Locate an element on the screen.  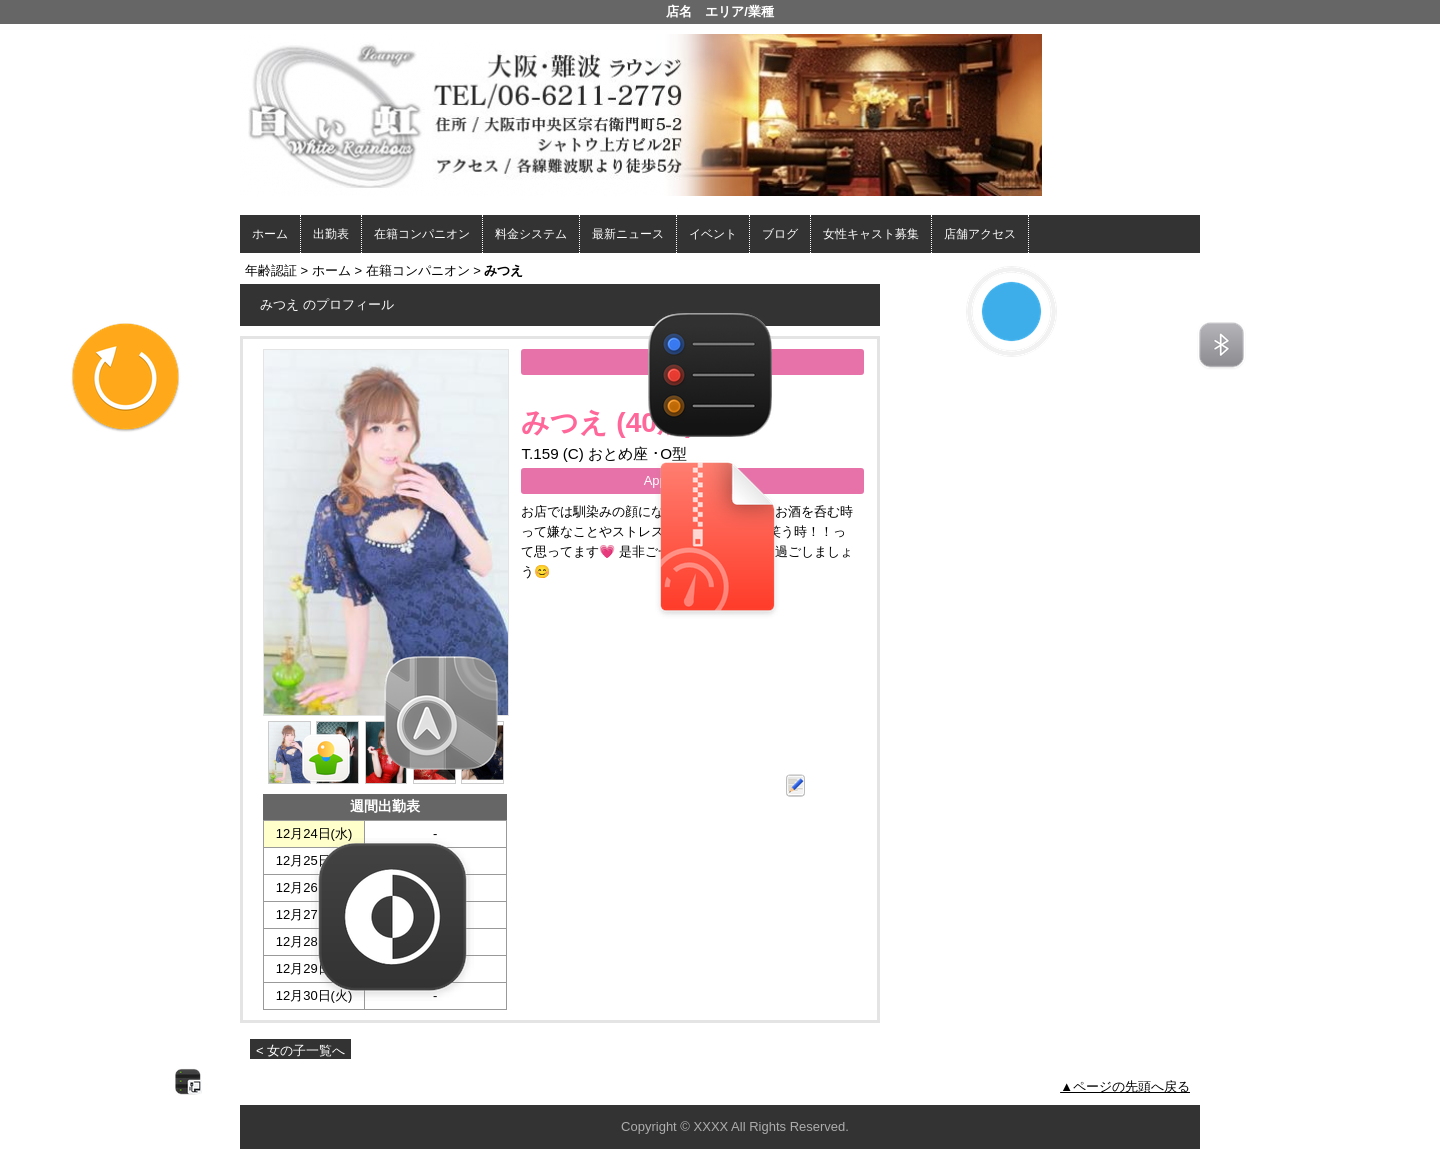
an rpm package file for linux software installation is located at coordinates (717, 539).